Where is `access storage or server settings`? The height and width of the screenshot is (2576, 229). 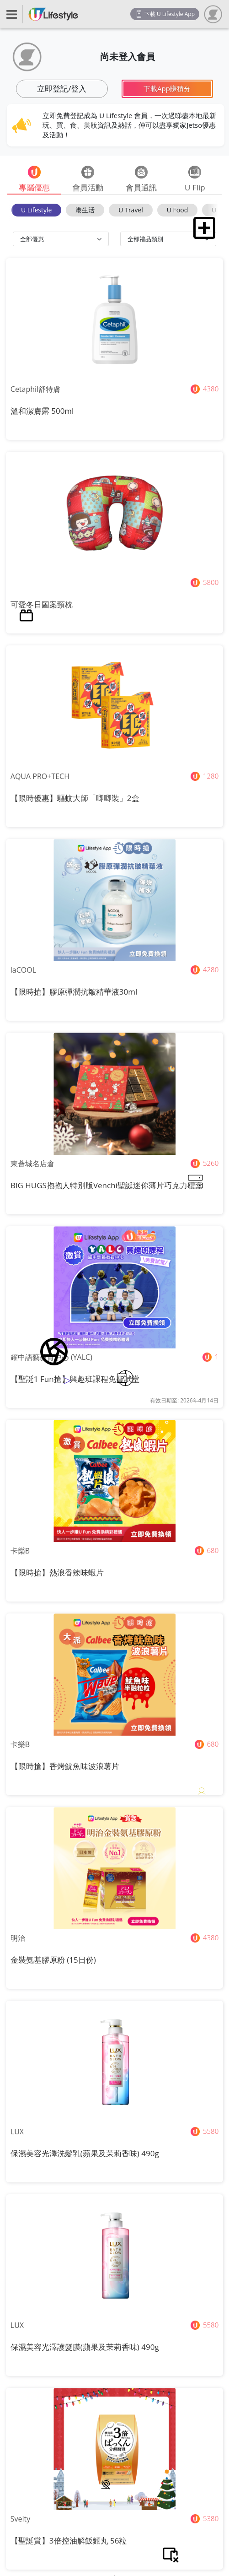
access storage or server settings is located at coordinates (195, 1181).